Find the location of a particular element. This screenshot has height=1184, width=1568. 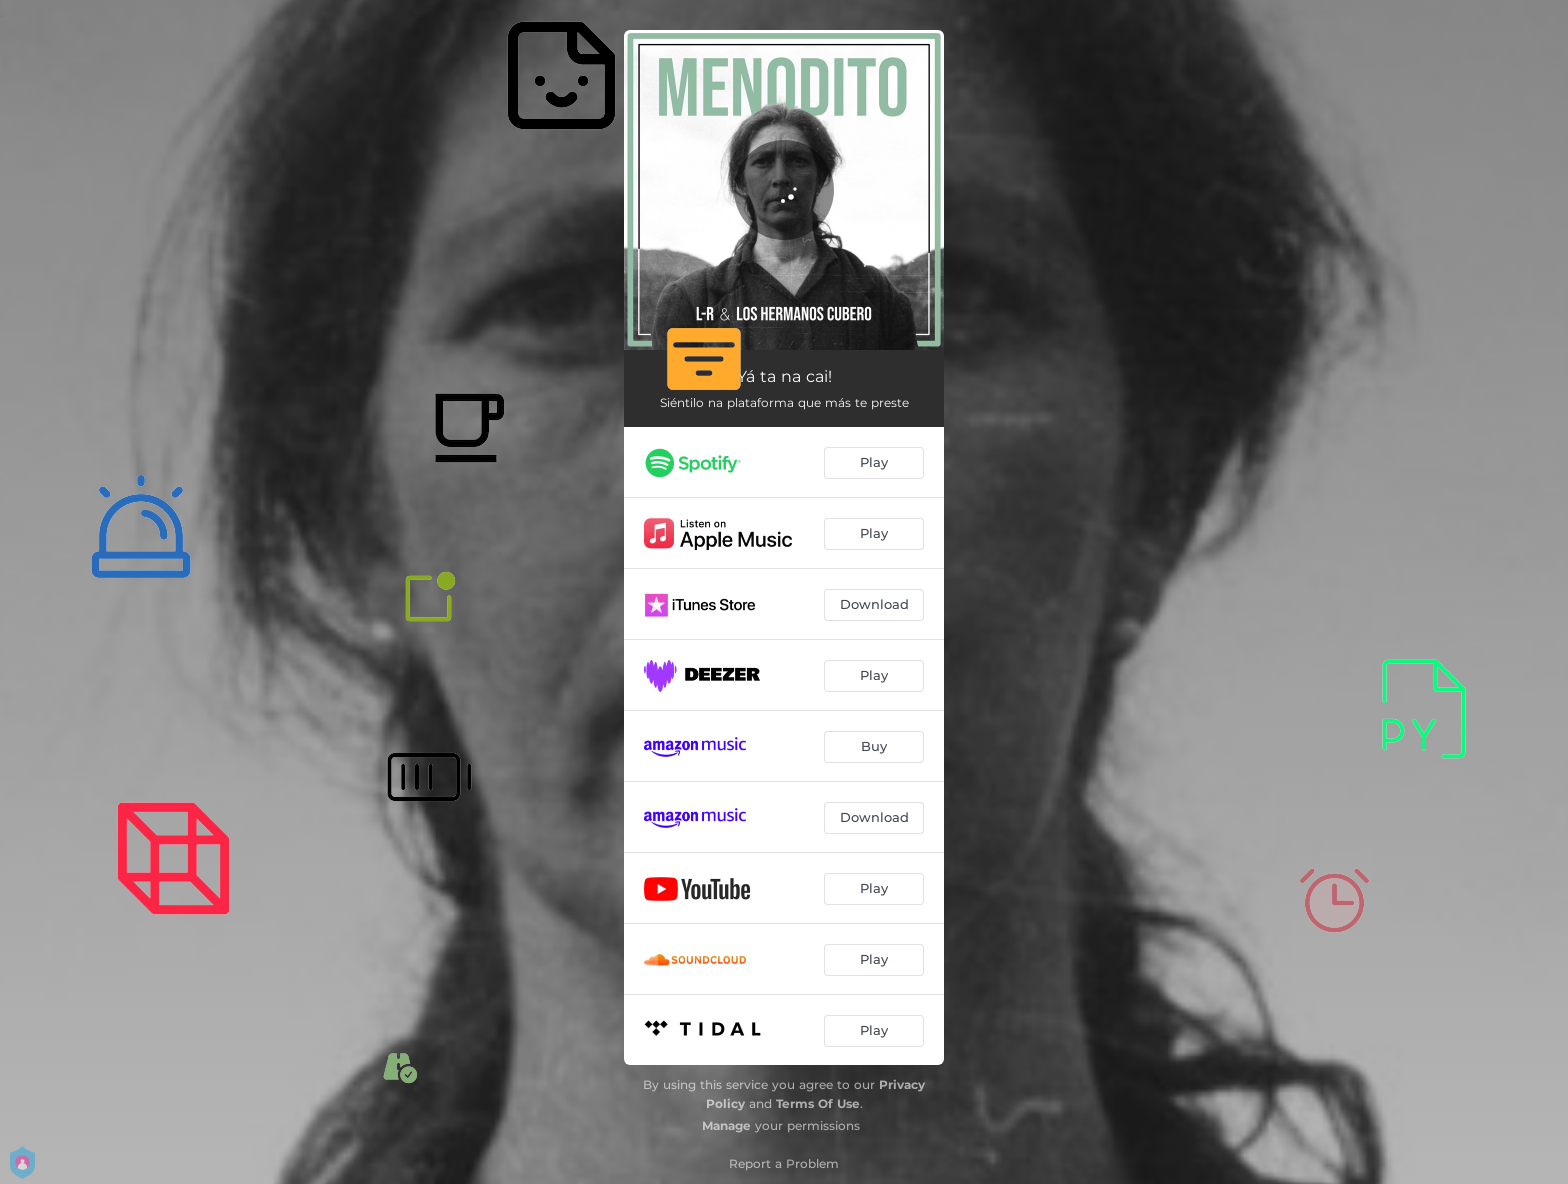

filter or sort content is located at coordinates (704, 359).